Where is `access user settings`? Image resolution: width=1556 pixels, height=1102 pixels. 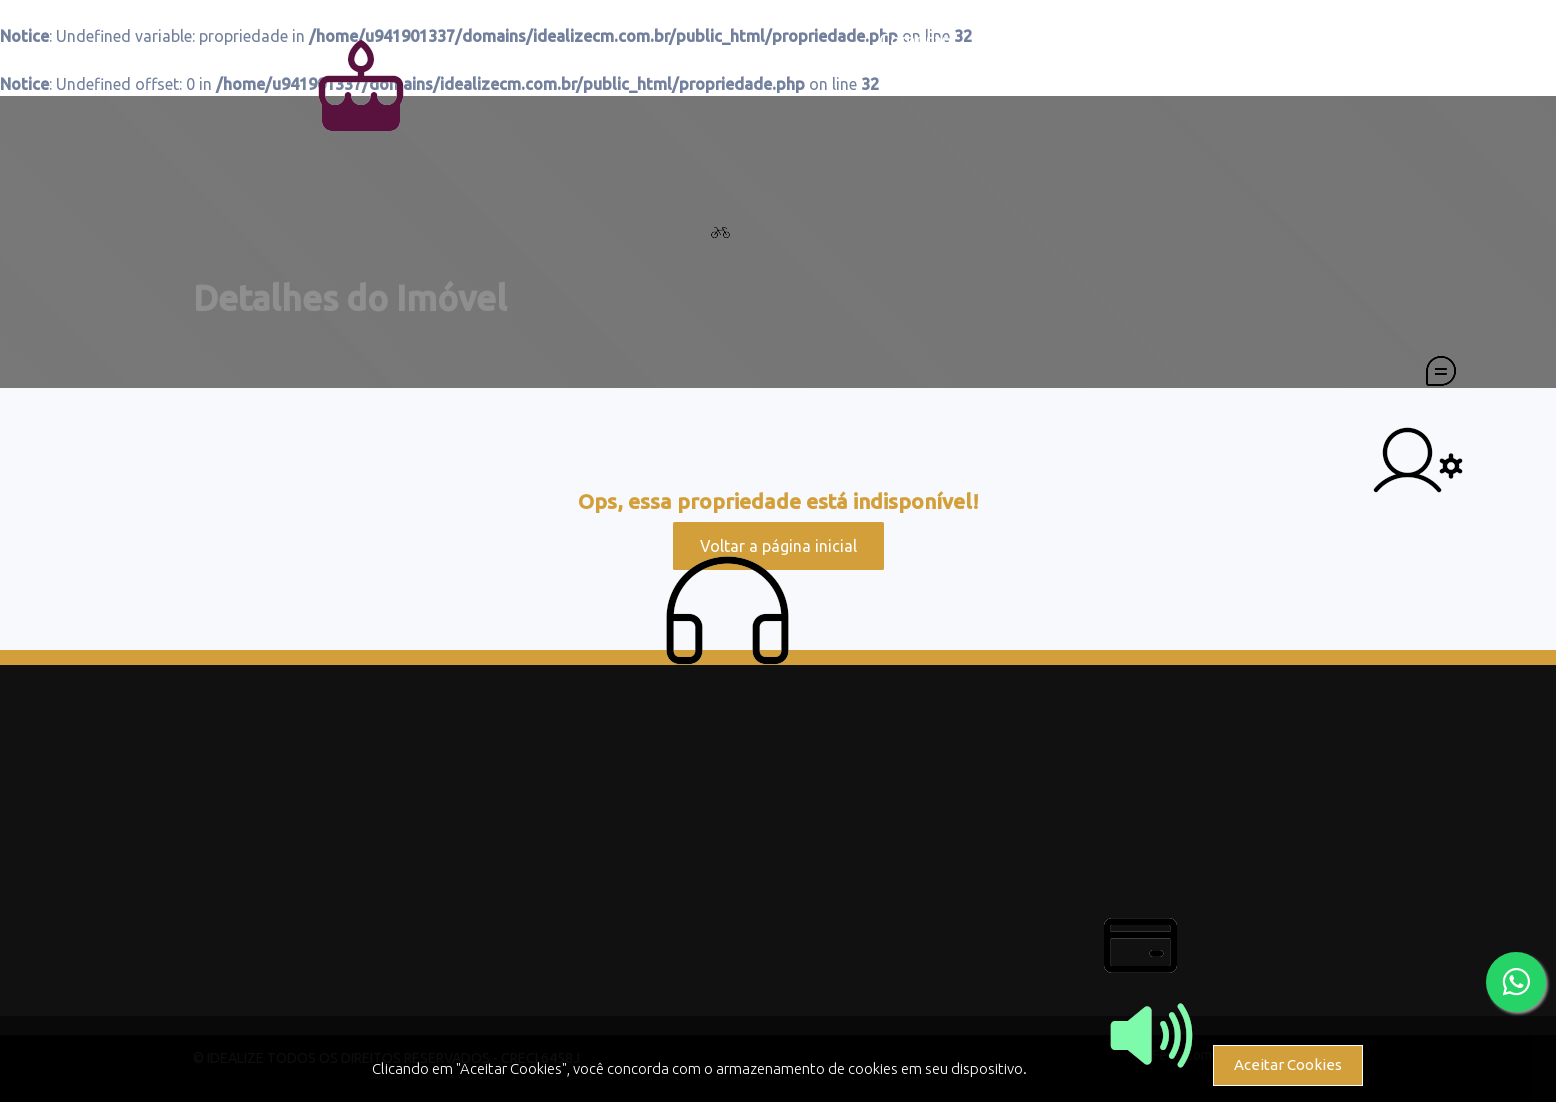
access user settings is located at coordinates (1415, 463).